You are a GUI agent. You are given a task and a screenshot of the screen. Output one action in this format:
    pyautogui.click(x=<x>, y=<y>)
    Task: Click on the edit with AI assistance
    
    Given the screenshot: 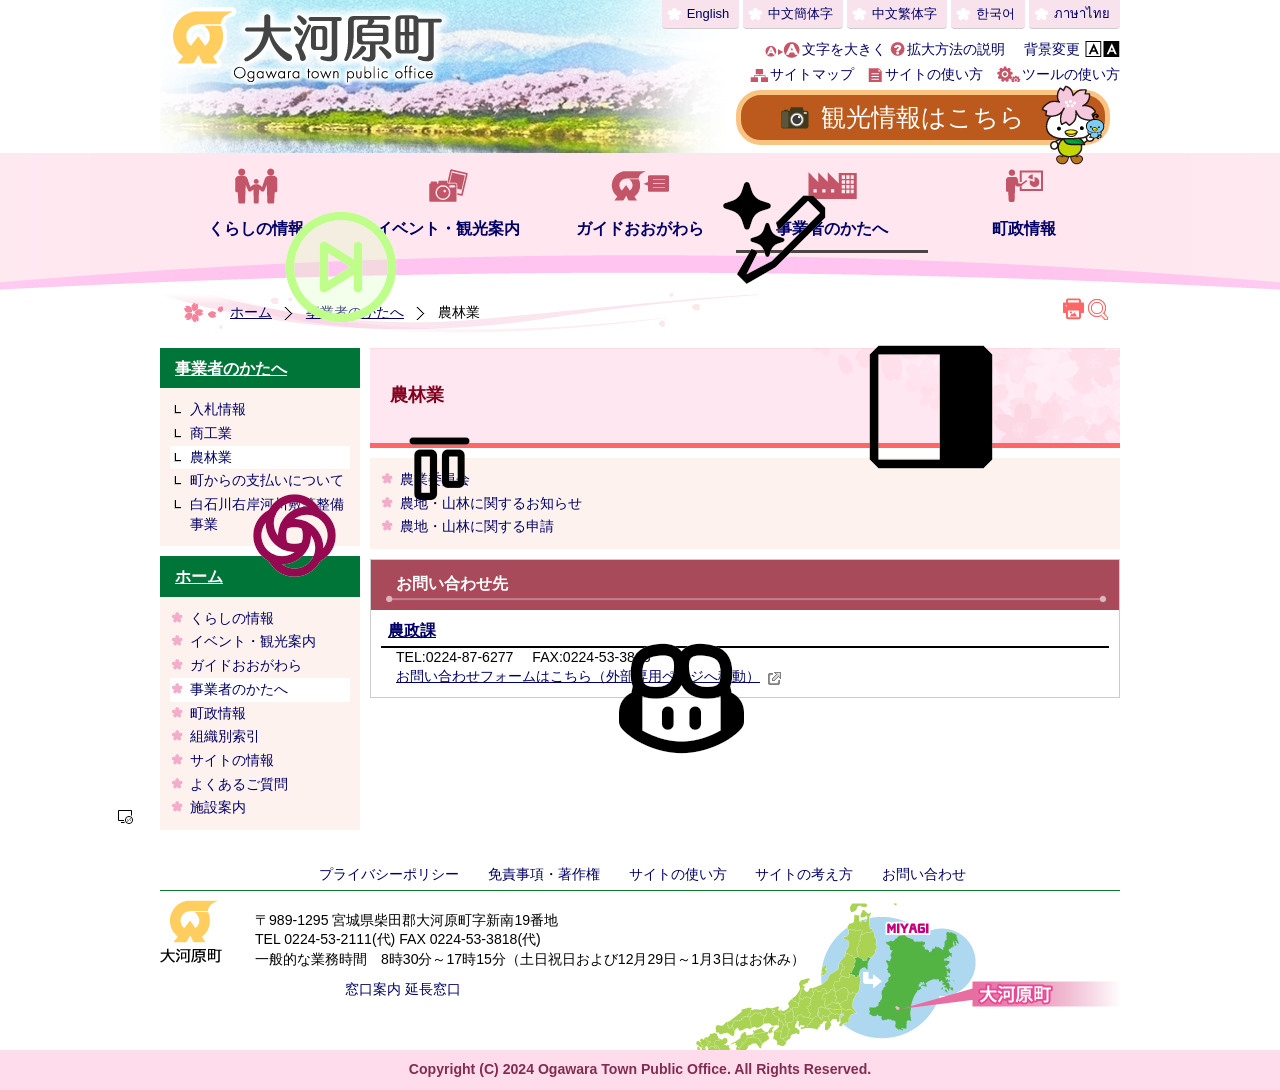 What is the action you would take?
    pyautogui.click(x=777, y=236)
    